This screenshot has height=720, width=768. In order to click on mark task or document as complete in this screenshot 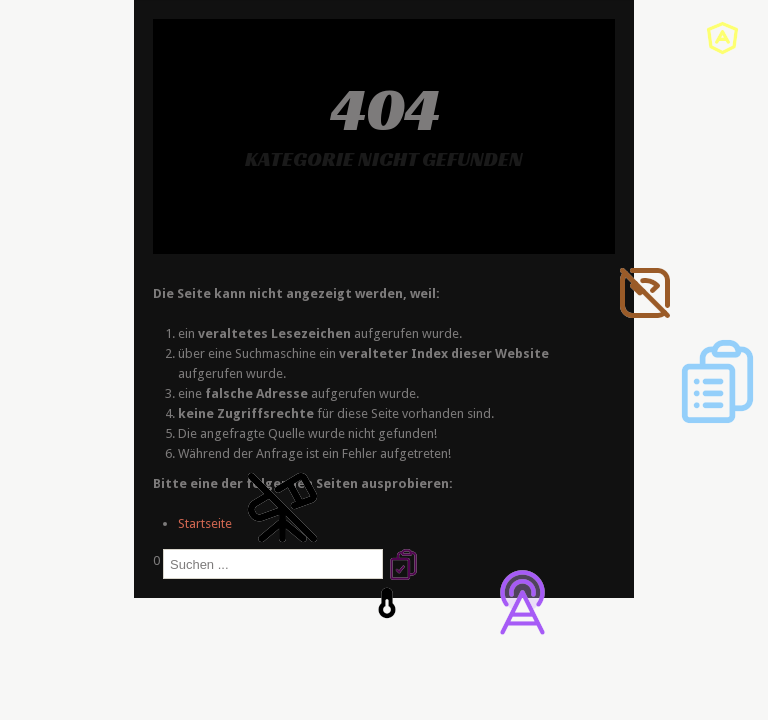, I will do `click(403, 564)`.